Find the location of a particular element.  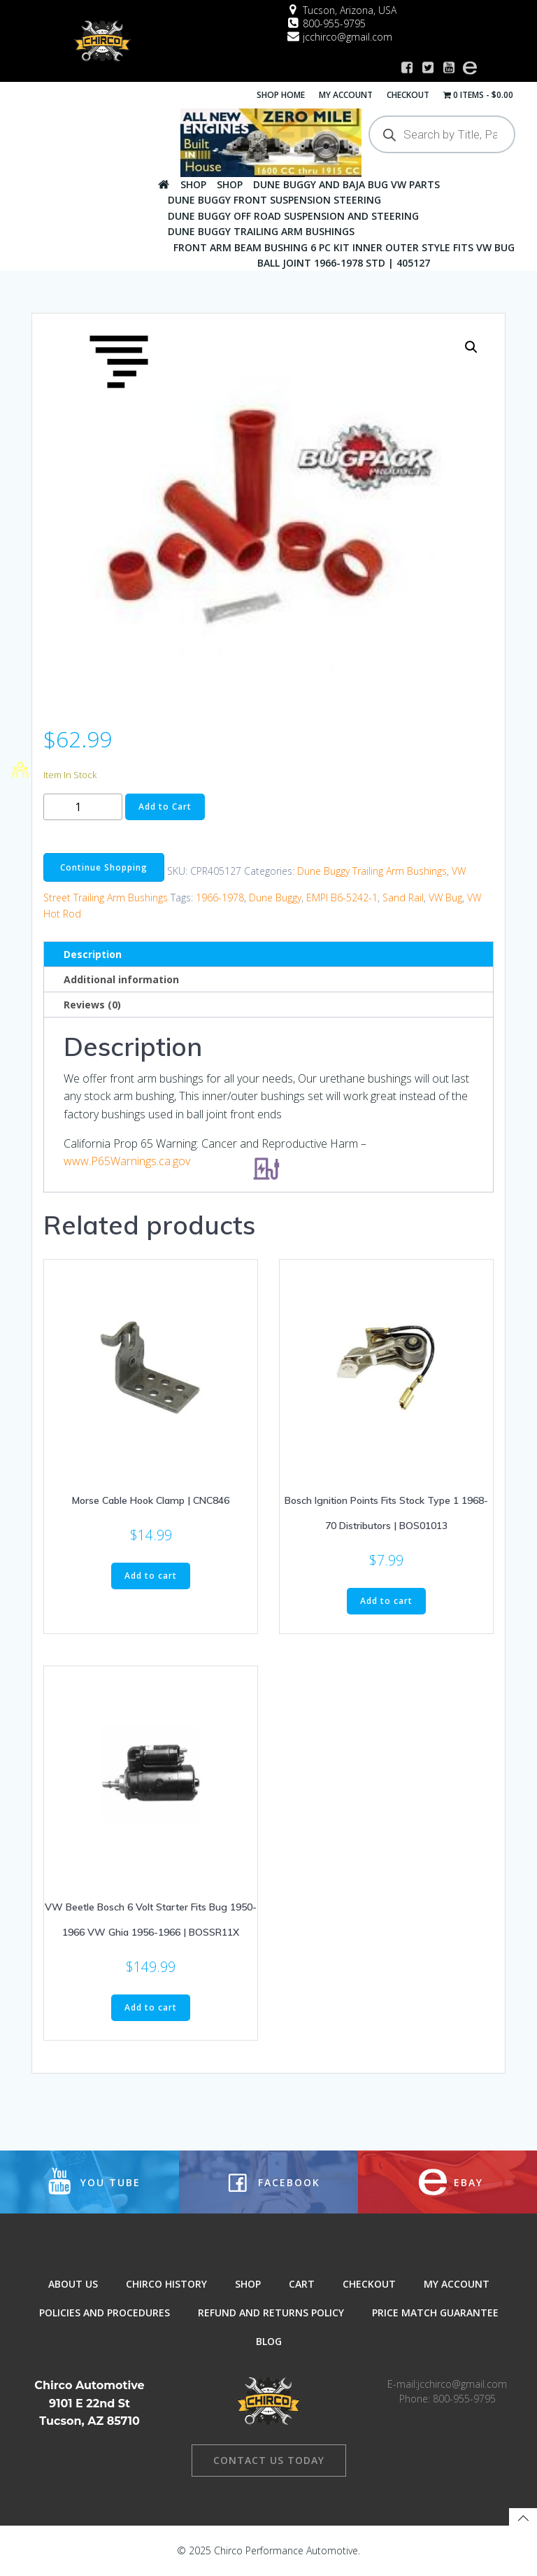

find nearby EV charging stations is located at coordinates (266, 1169).